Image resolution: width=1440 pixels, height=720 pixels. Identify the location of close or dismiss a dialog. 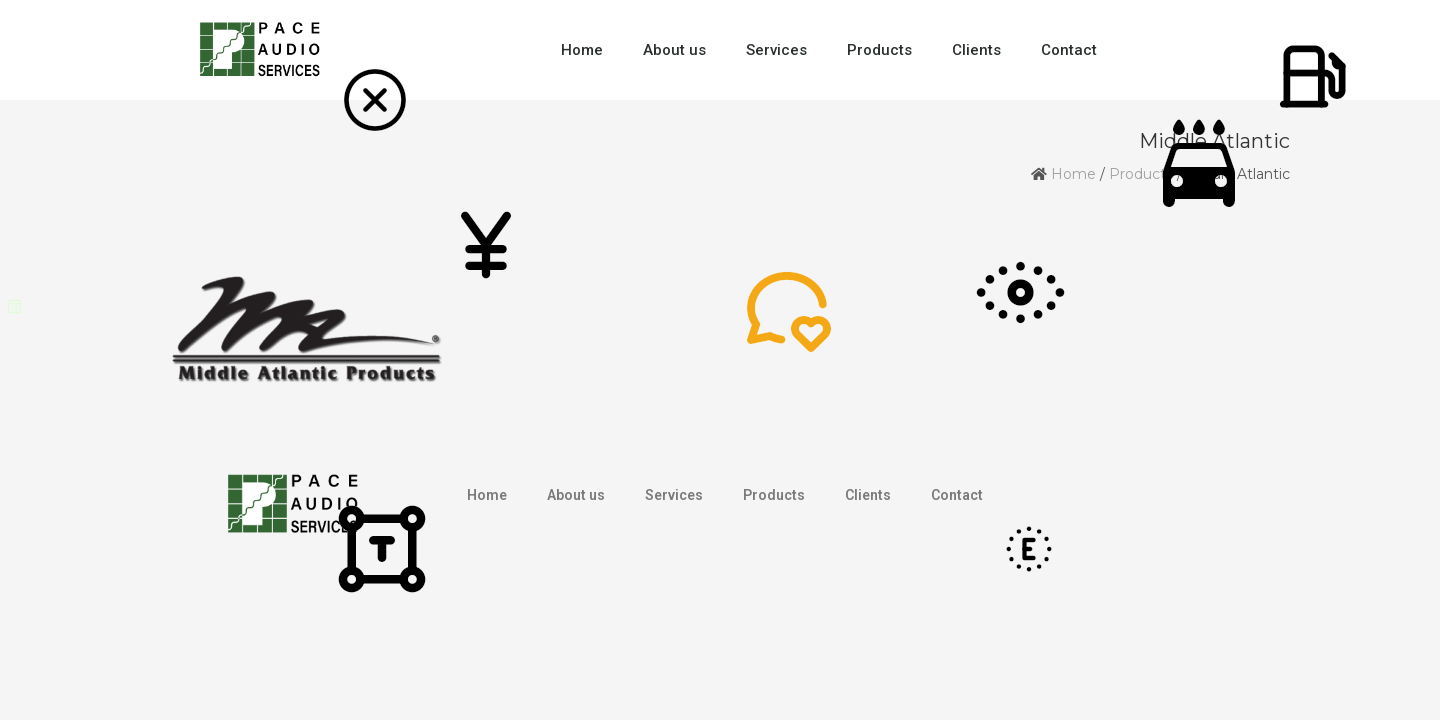
(375, 100).